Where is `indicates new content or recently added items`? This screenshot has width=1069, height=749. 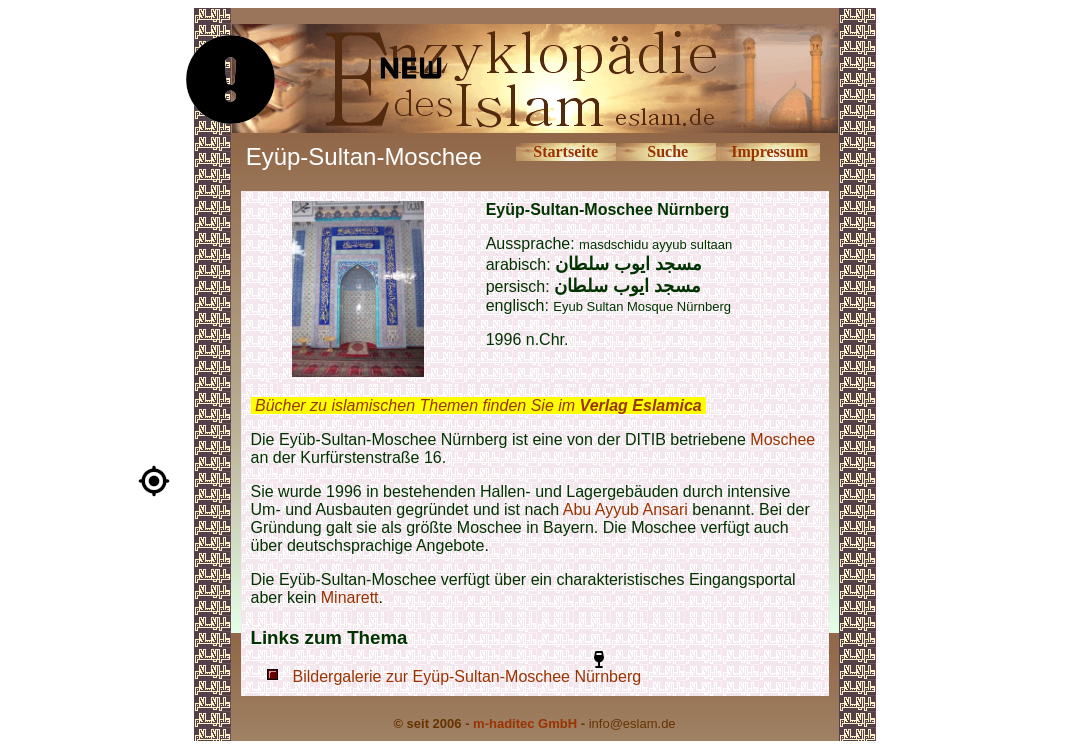 indicates new content or recently added items is located at coordinates (411, 68).